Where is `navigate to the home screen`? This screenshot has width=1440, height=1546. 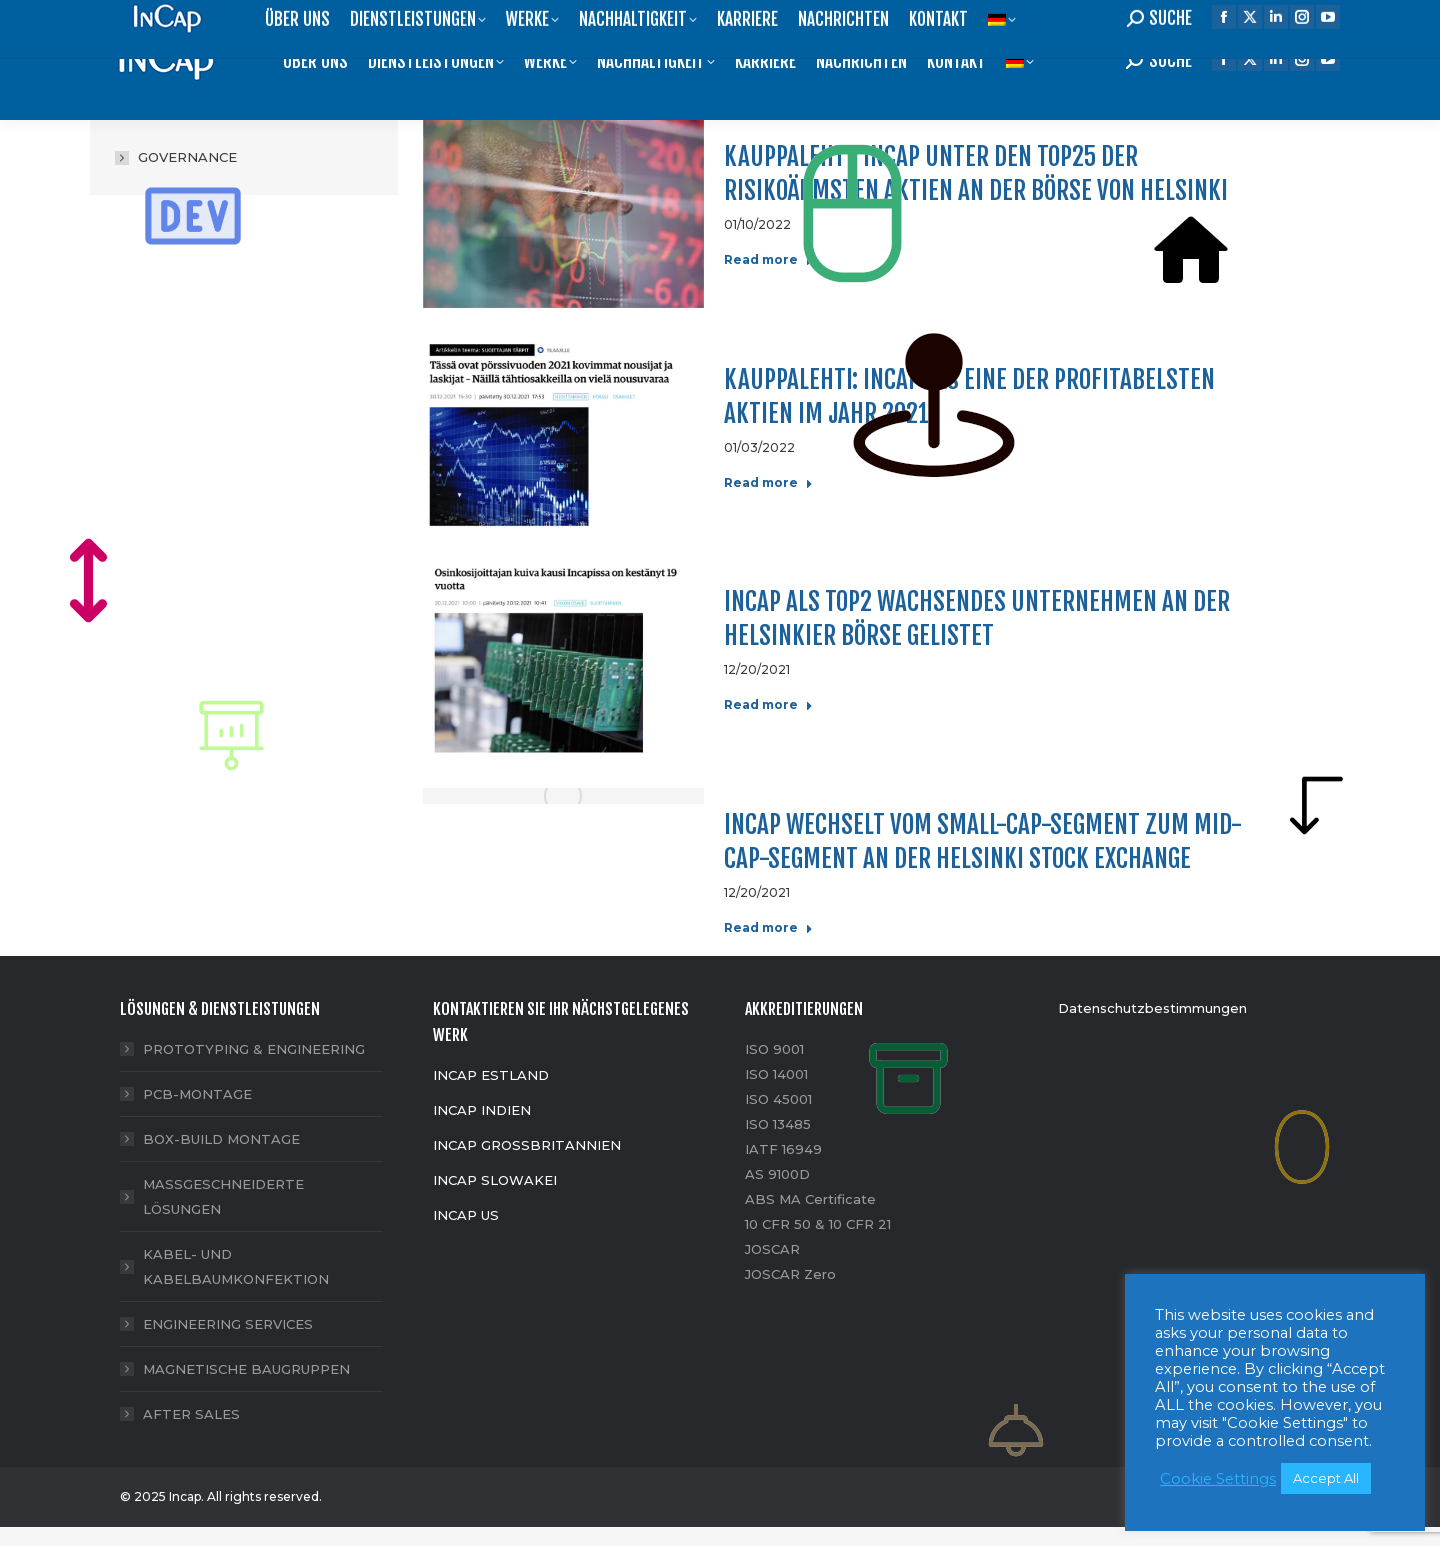 navigate to the home screen is located at coordinates (1191, 251).